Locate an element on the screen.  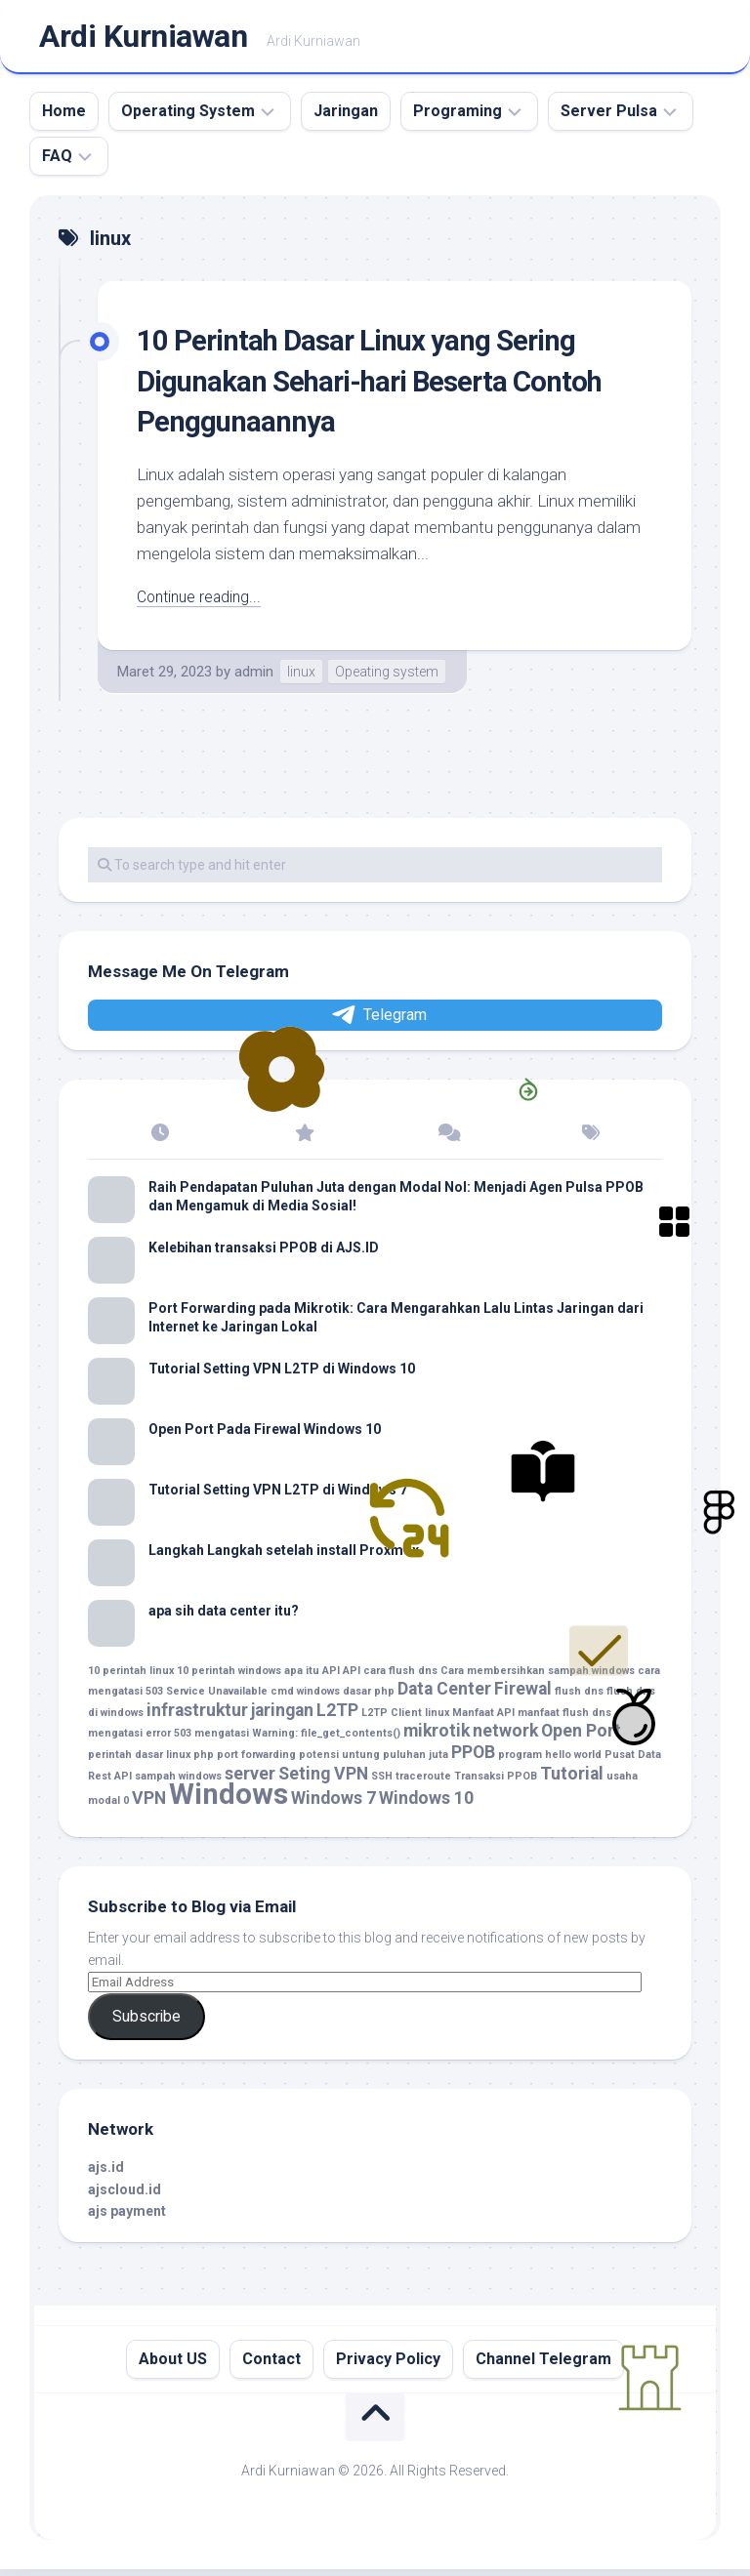
navigate to Doctrine PHP library documentation is located at coordinates (528, 1089).